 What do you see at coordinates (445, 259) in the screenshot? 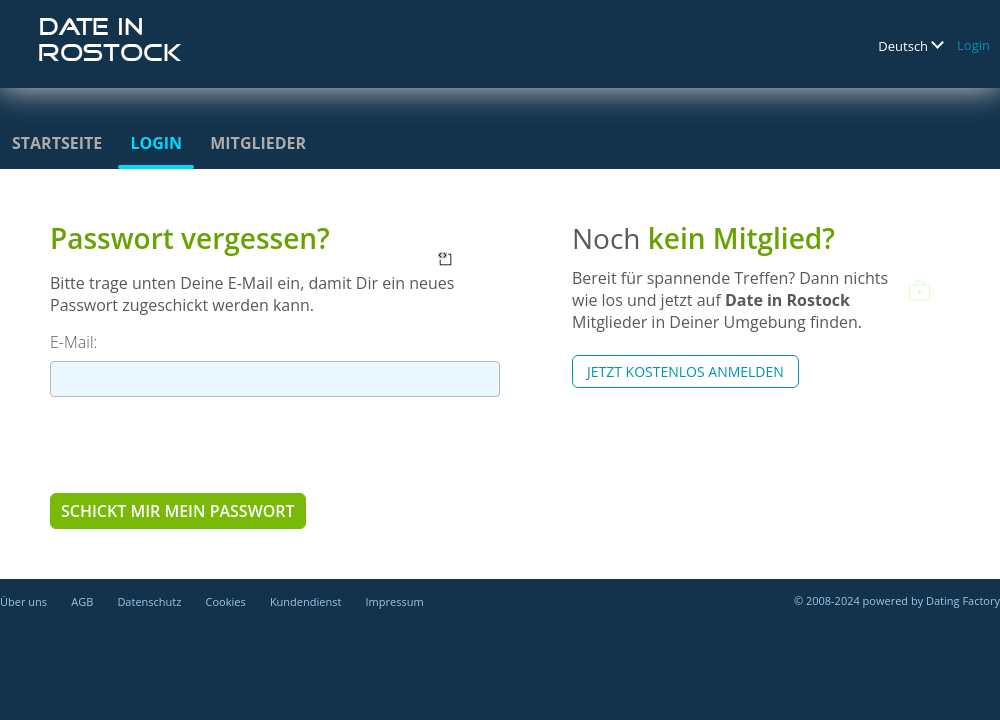
I see `insert a code block or snippet` at bounding box center [445, 259].